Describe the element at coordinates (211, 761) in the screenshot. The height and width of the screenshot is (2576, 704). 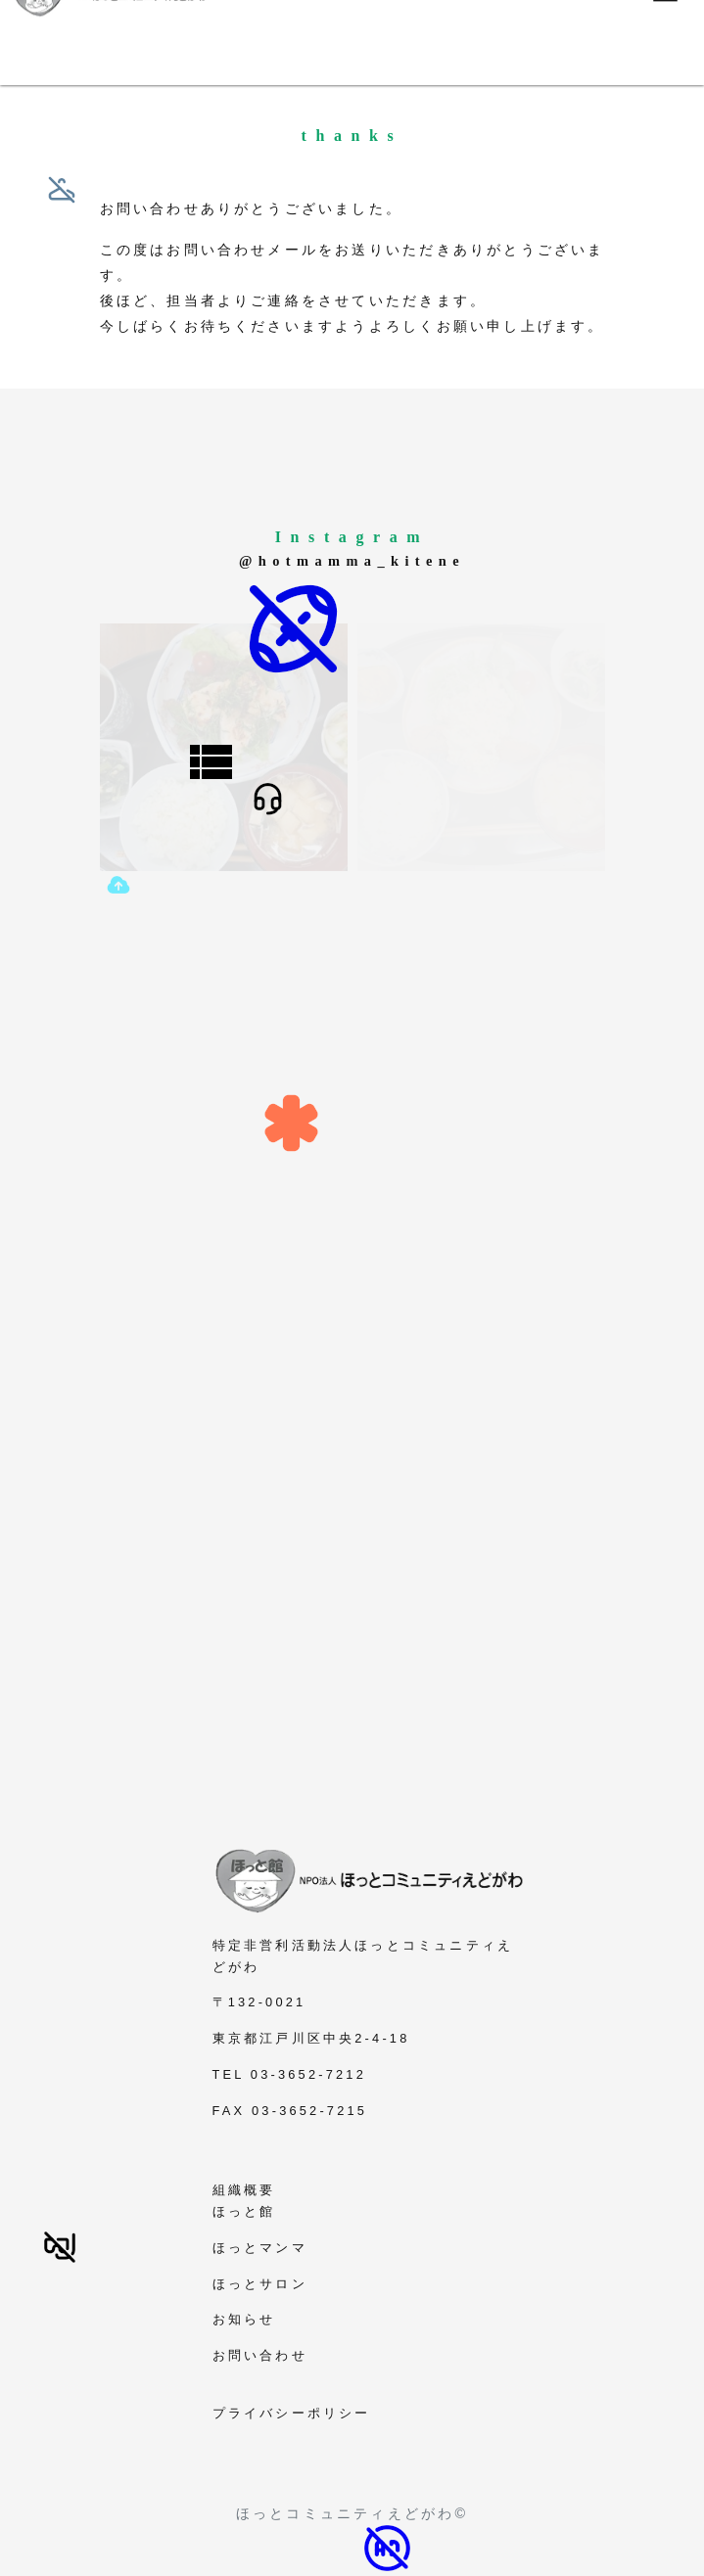
I see `switch to list view` at that location.